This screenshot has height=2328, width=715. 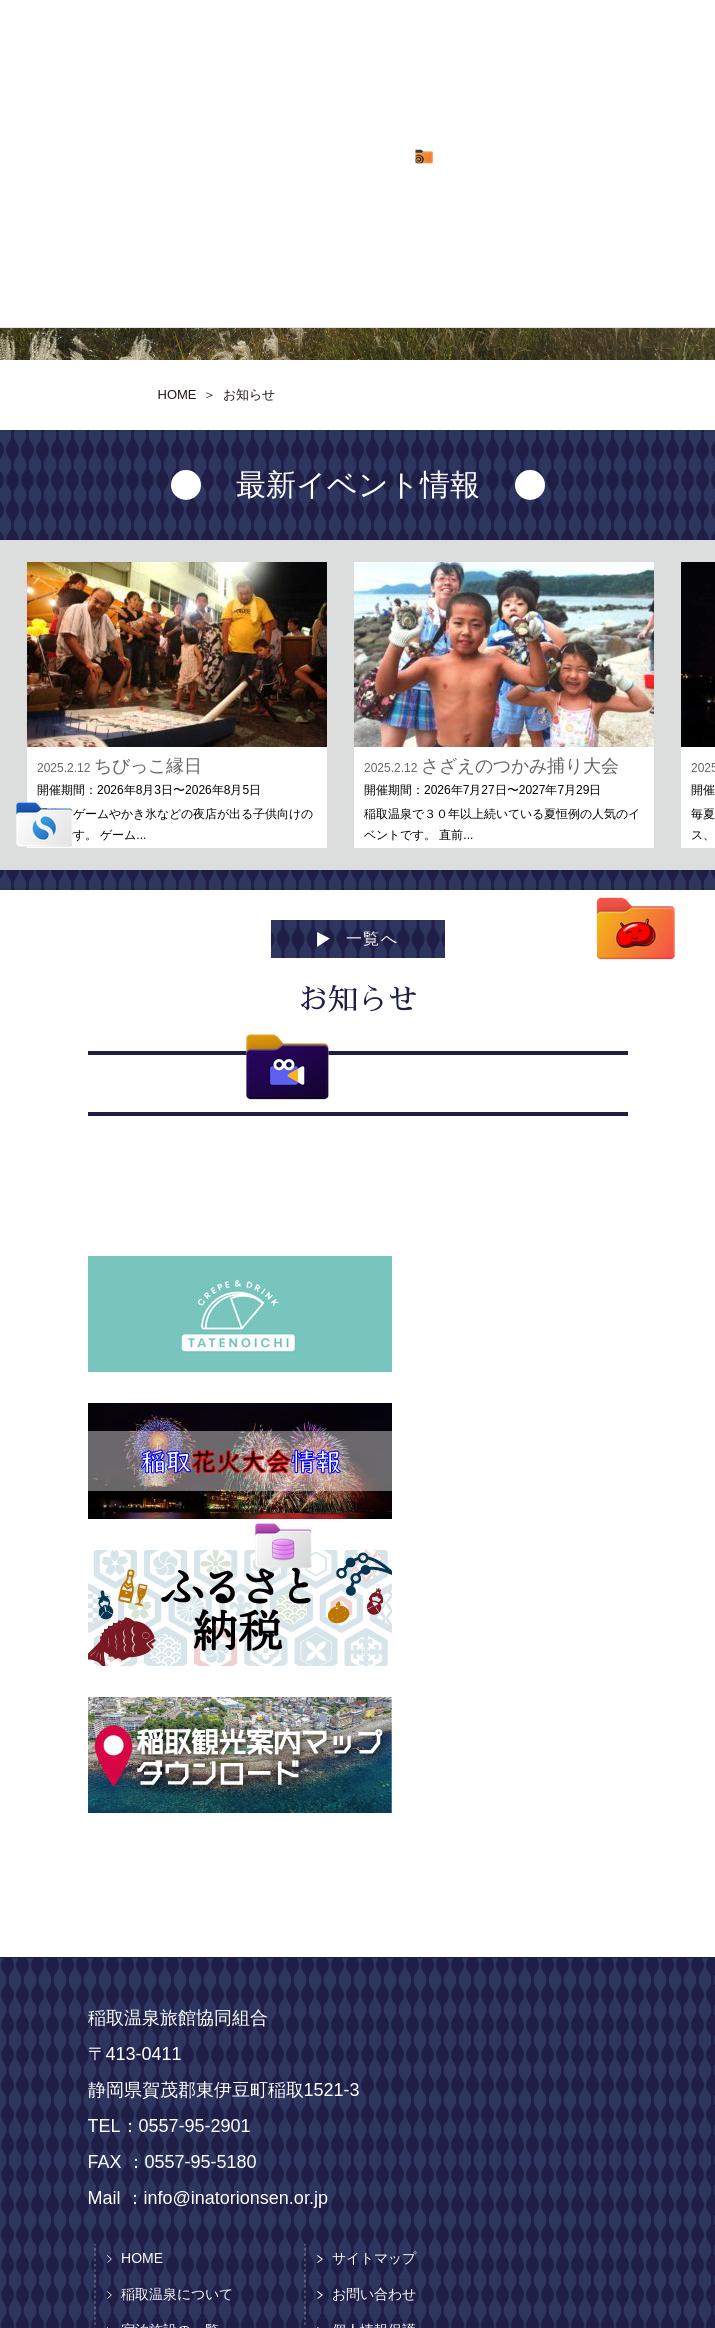 What do you see at coordinates (287, 1069) in the screenshot?
I see `open wondershare anireel project folder` at bounding box center [287, 1069].